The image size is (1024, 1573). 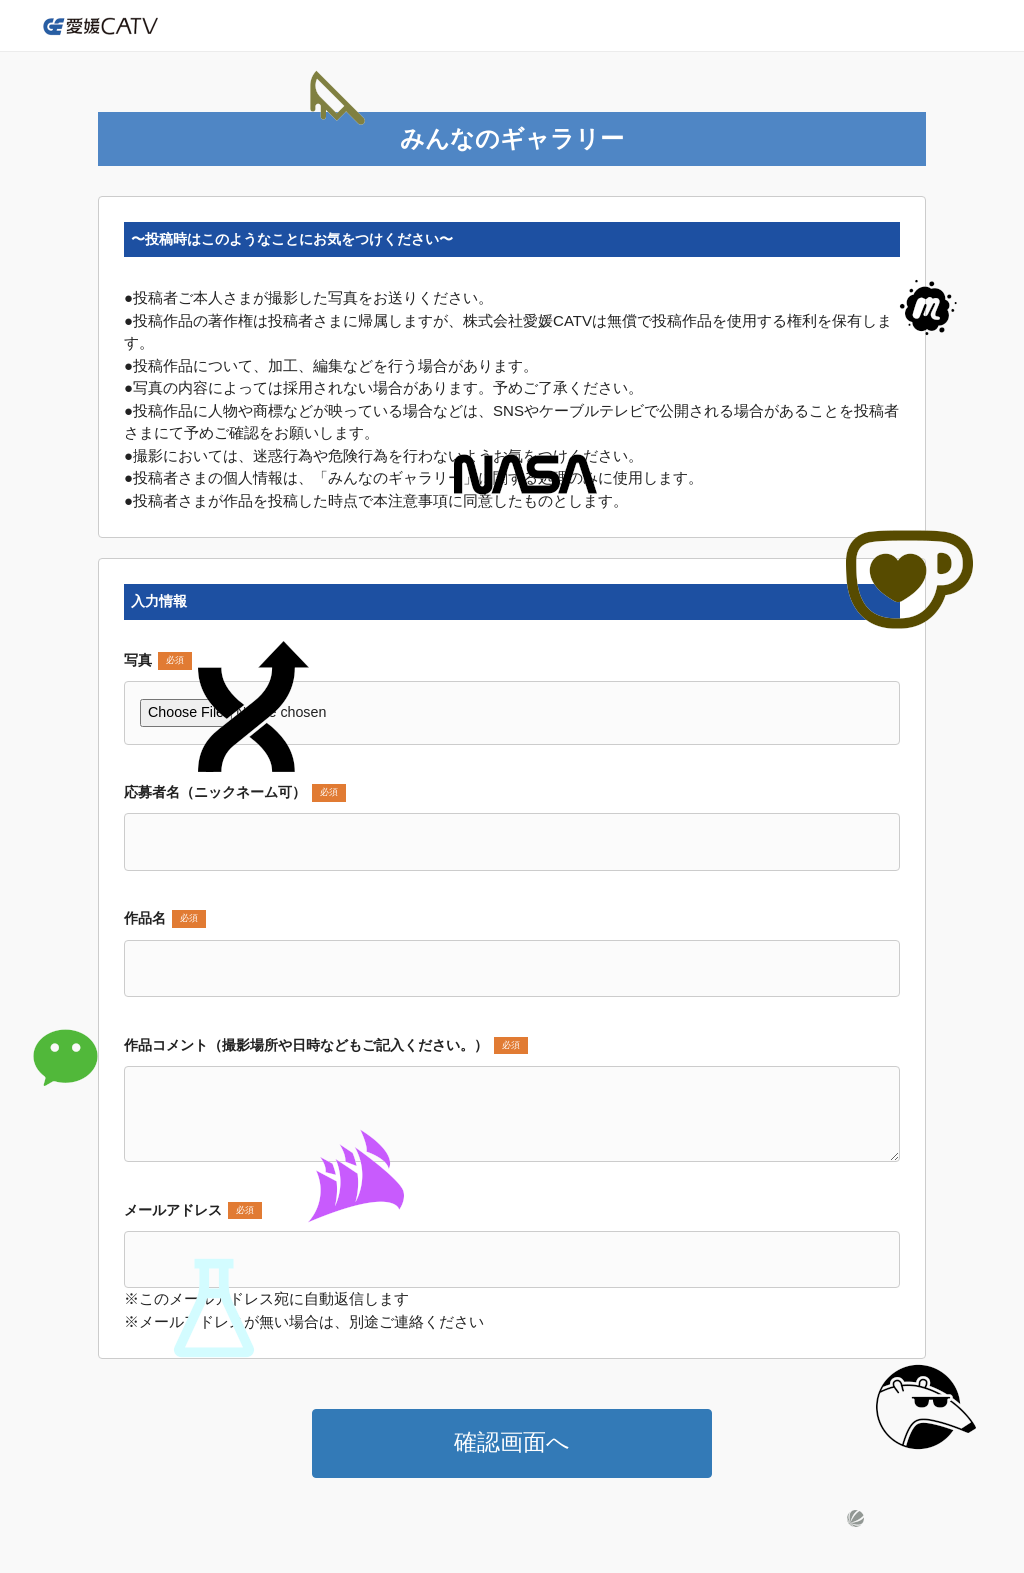 I want to click on access laboratory or science features, so click(x=214, y=1308).